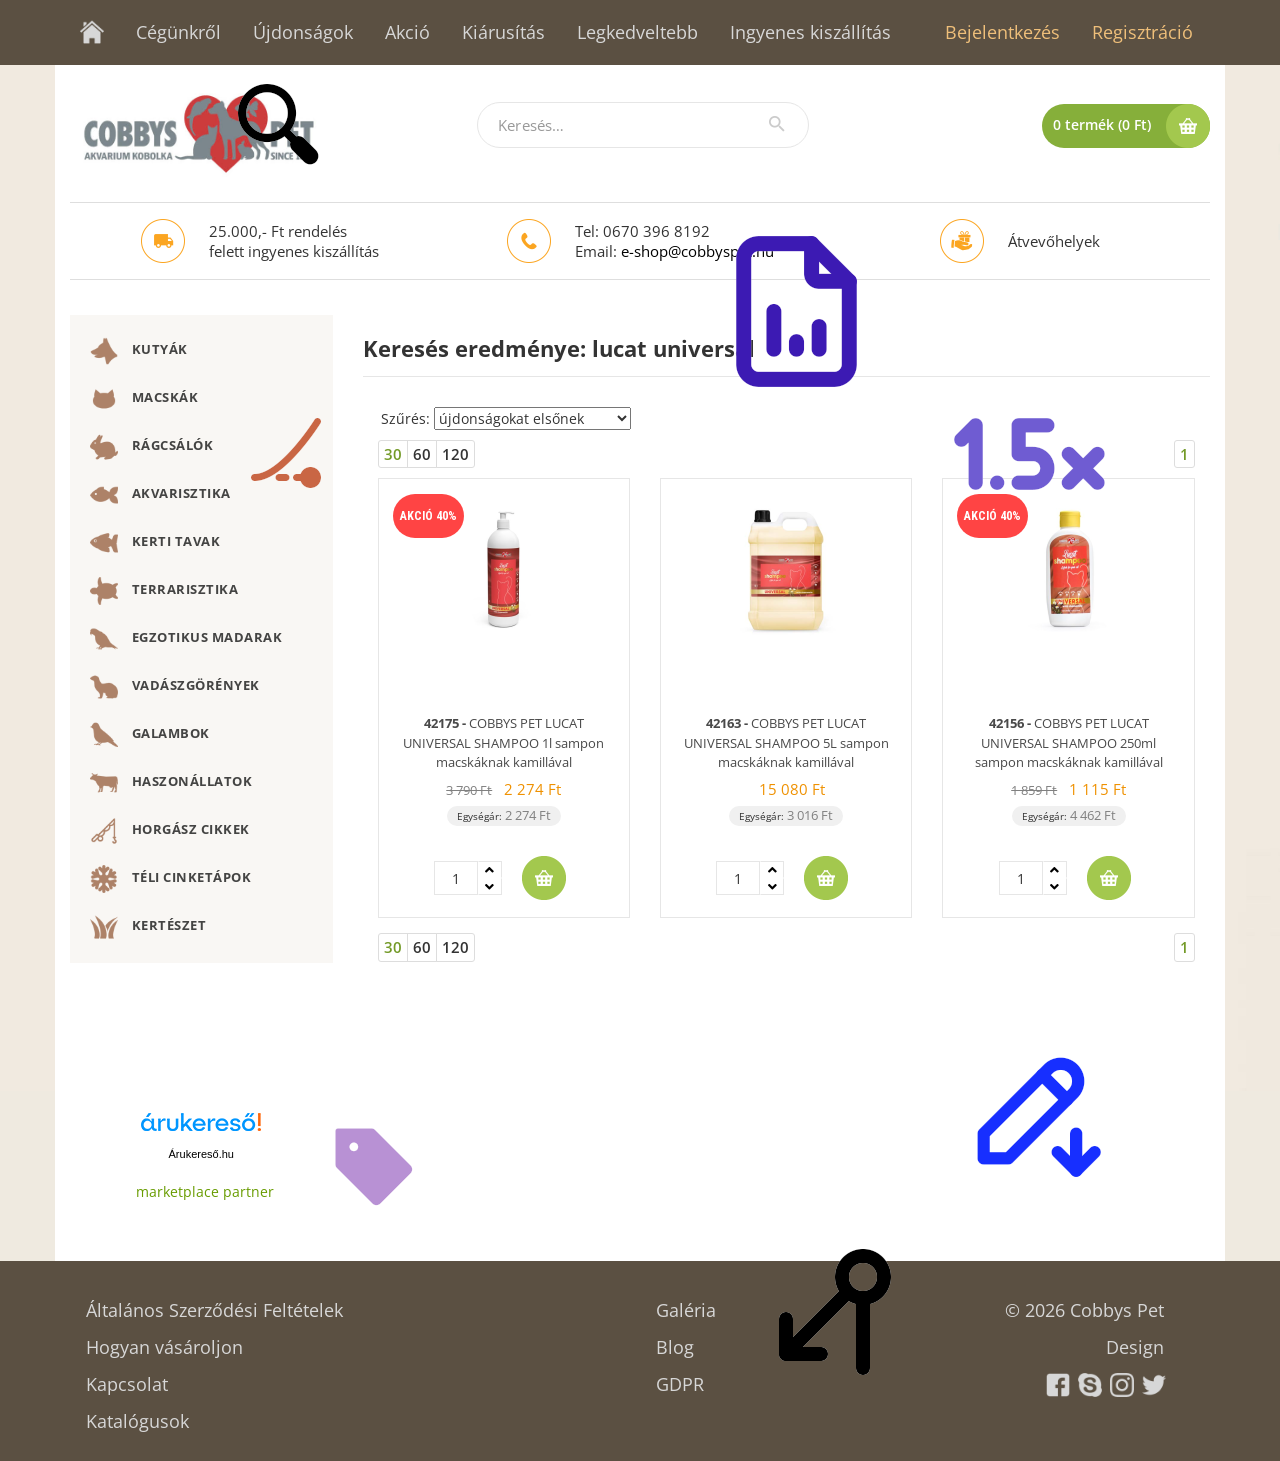 Image resolution: width=1280 pixels, height=1461 pixels. Describe the element at coordinates (1033, 1109) in the screenshot. I see `save or submit written content` at that location.